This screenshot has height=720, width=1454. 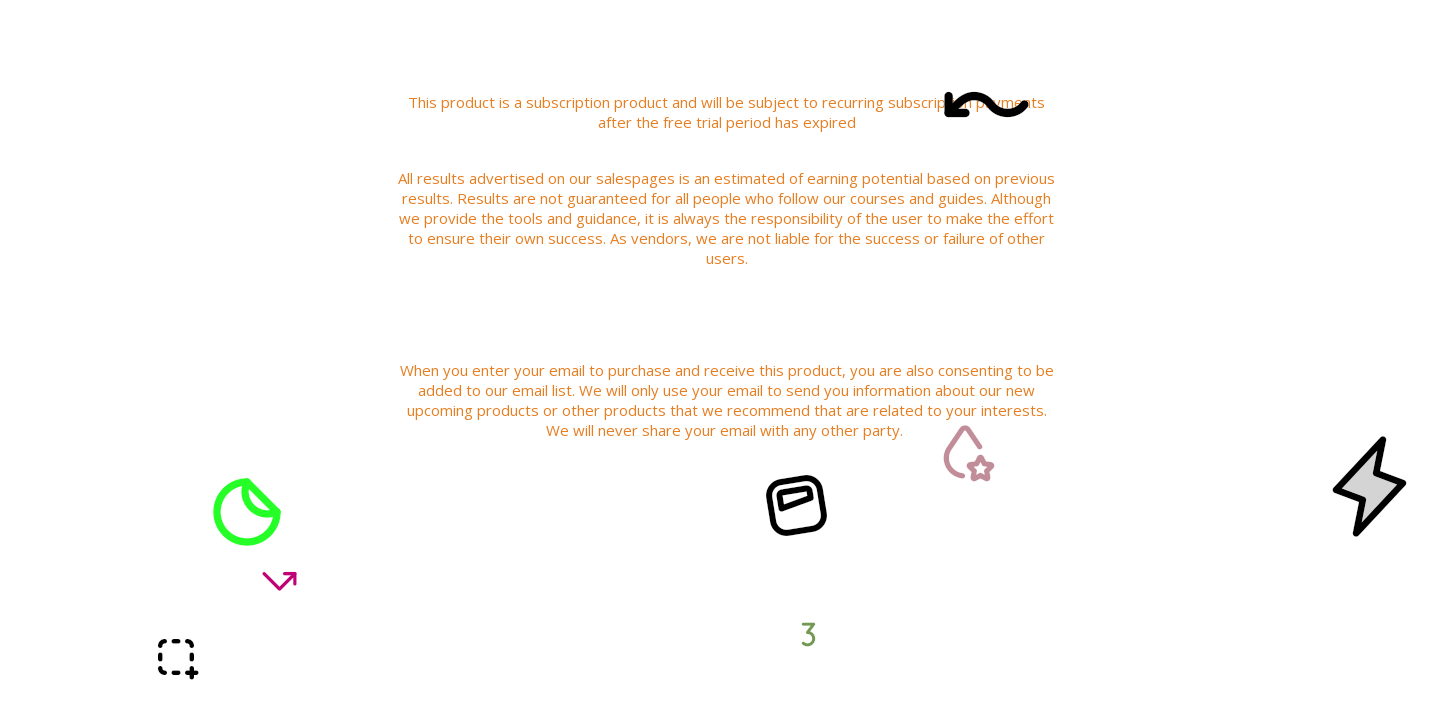 What do you see at coordinates (247, 512) in the screenshot?
I see `add a sticker to your message` at bounding box center [247, 512].